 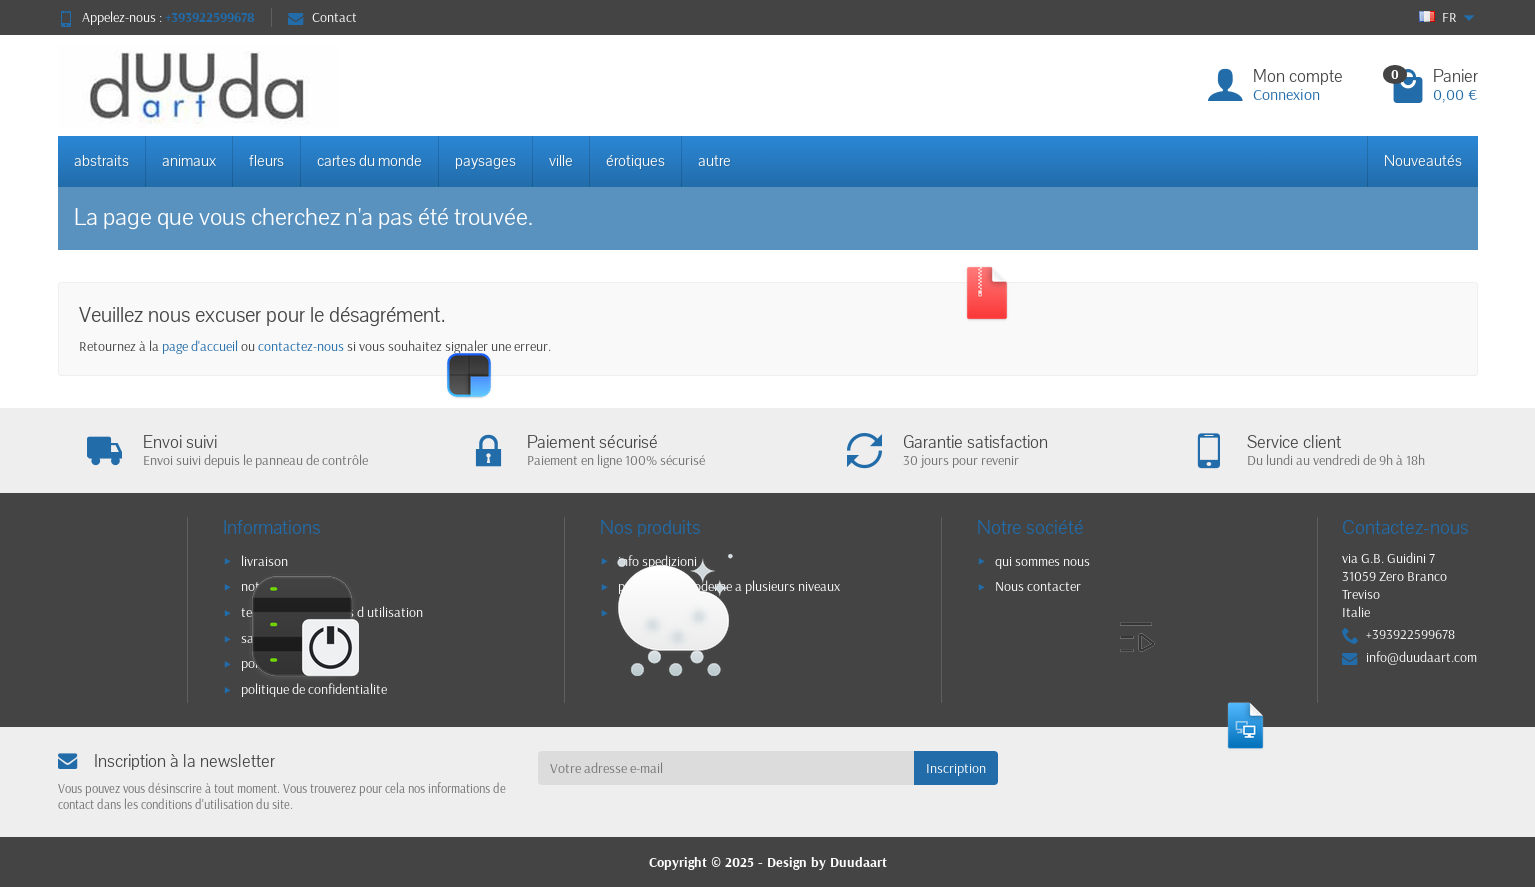 What do you see at coordinates (1136, 636) in the screenshot?
I see `view or manage the play queue` at bounding box center [1136, 636].